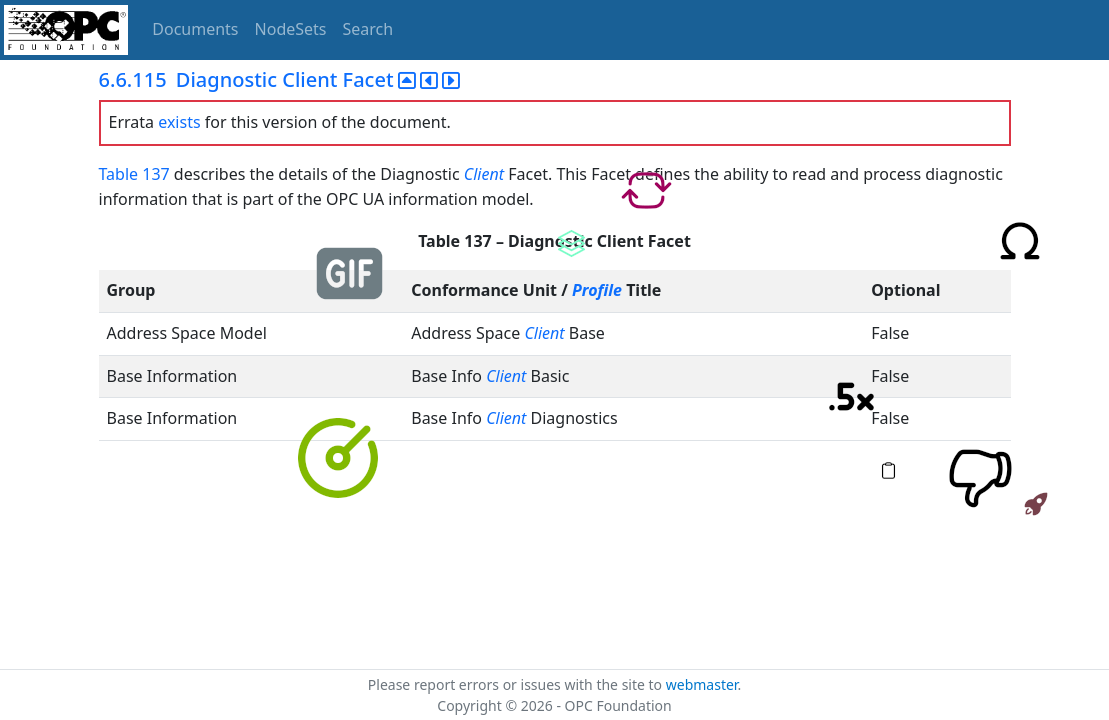  What do you see at coordinates (349, 273) in the screenshot?
I see `insert a GIF into your message` at bounding box center [349, 273].